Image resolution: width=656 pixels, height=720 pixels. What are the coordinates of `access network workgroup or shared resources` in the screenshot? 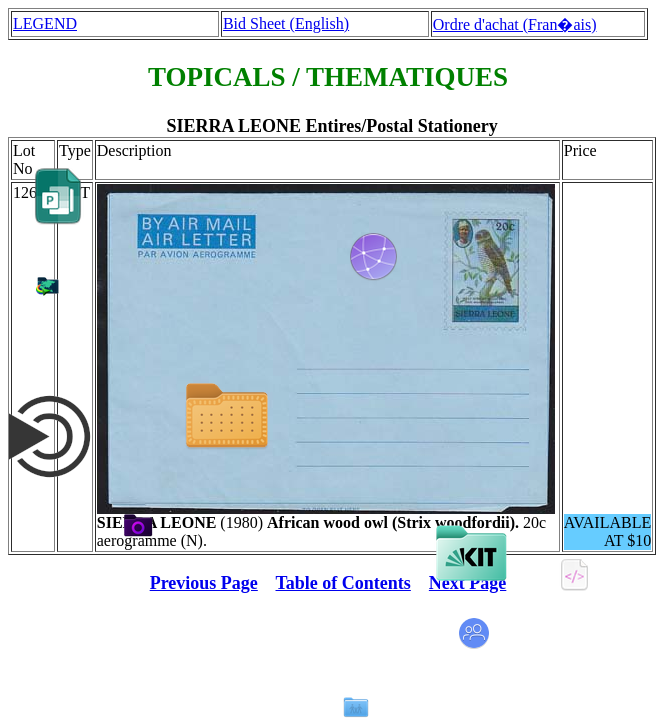 It's located at (373, 256).